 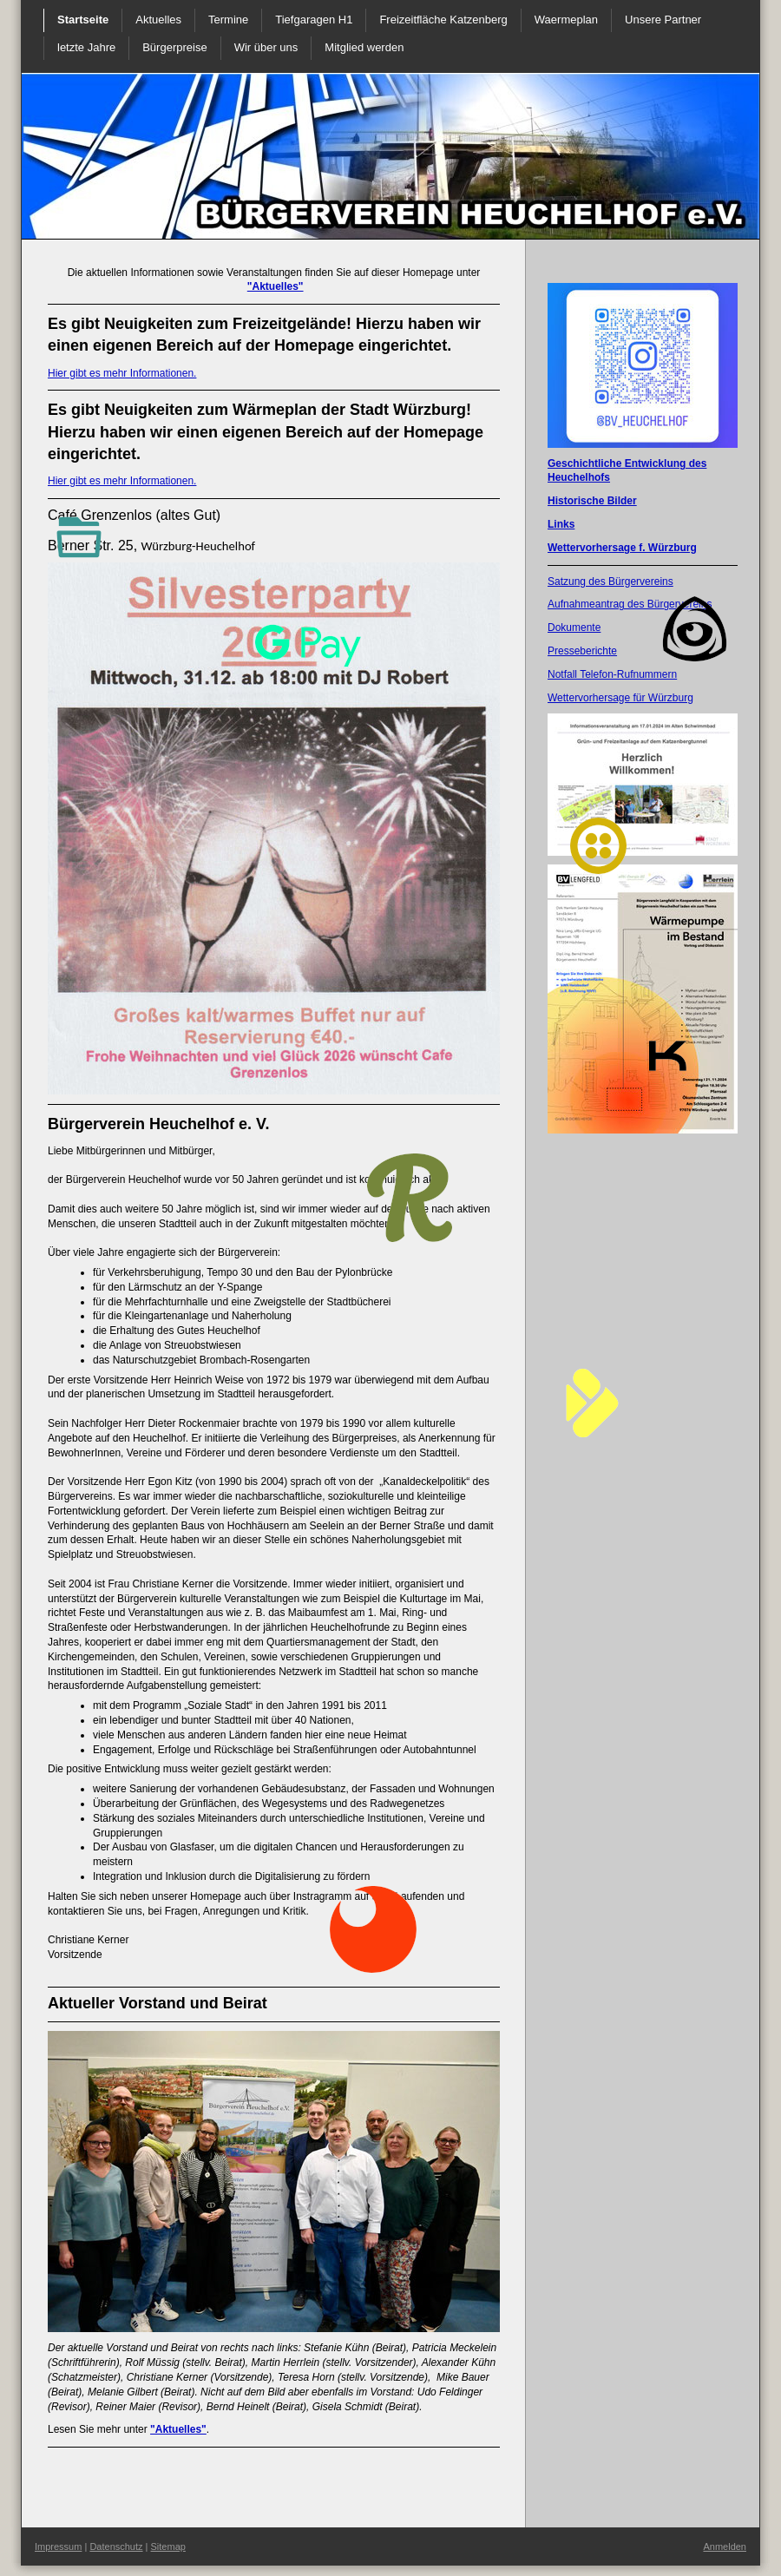 I want to click on pay with google pay, so click(x=308, y=646).